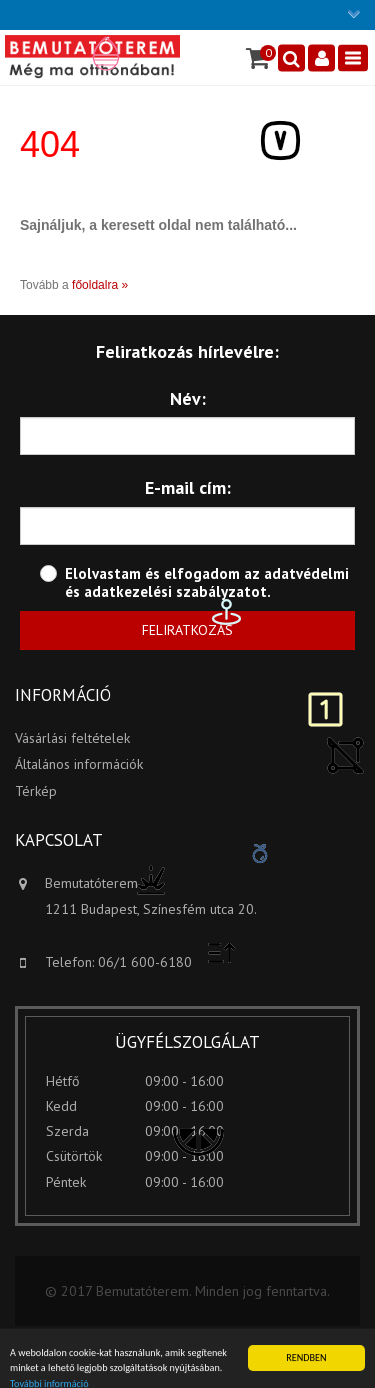 Image resolution: width=375 pixels, height=1388 pixels. What do you see at coordinates (226, 612) in the screenshot?
I see `view location area or radius` at bounding box center [226, 612].